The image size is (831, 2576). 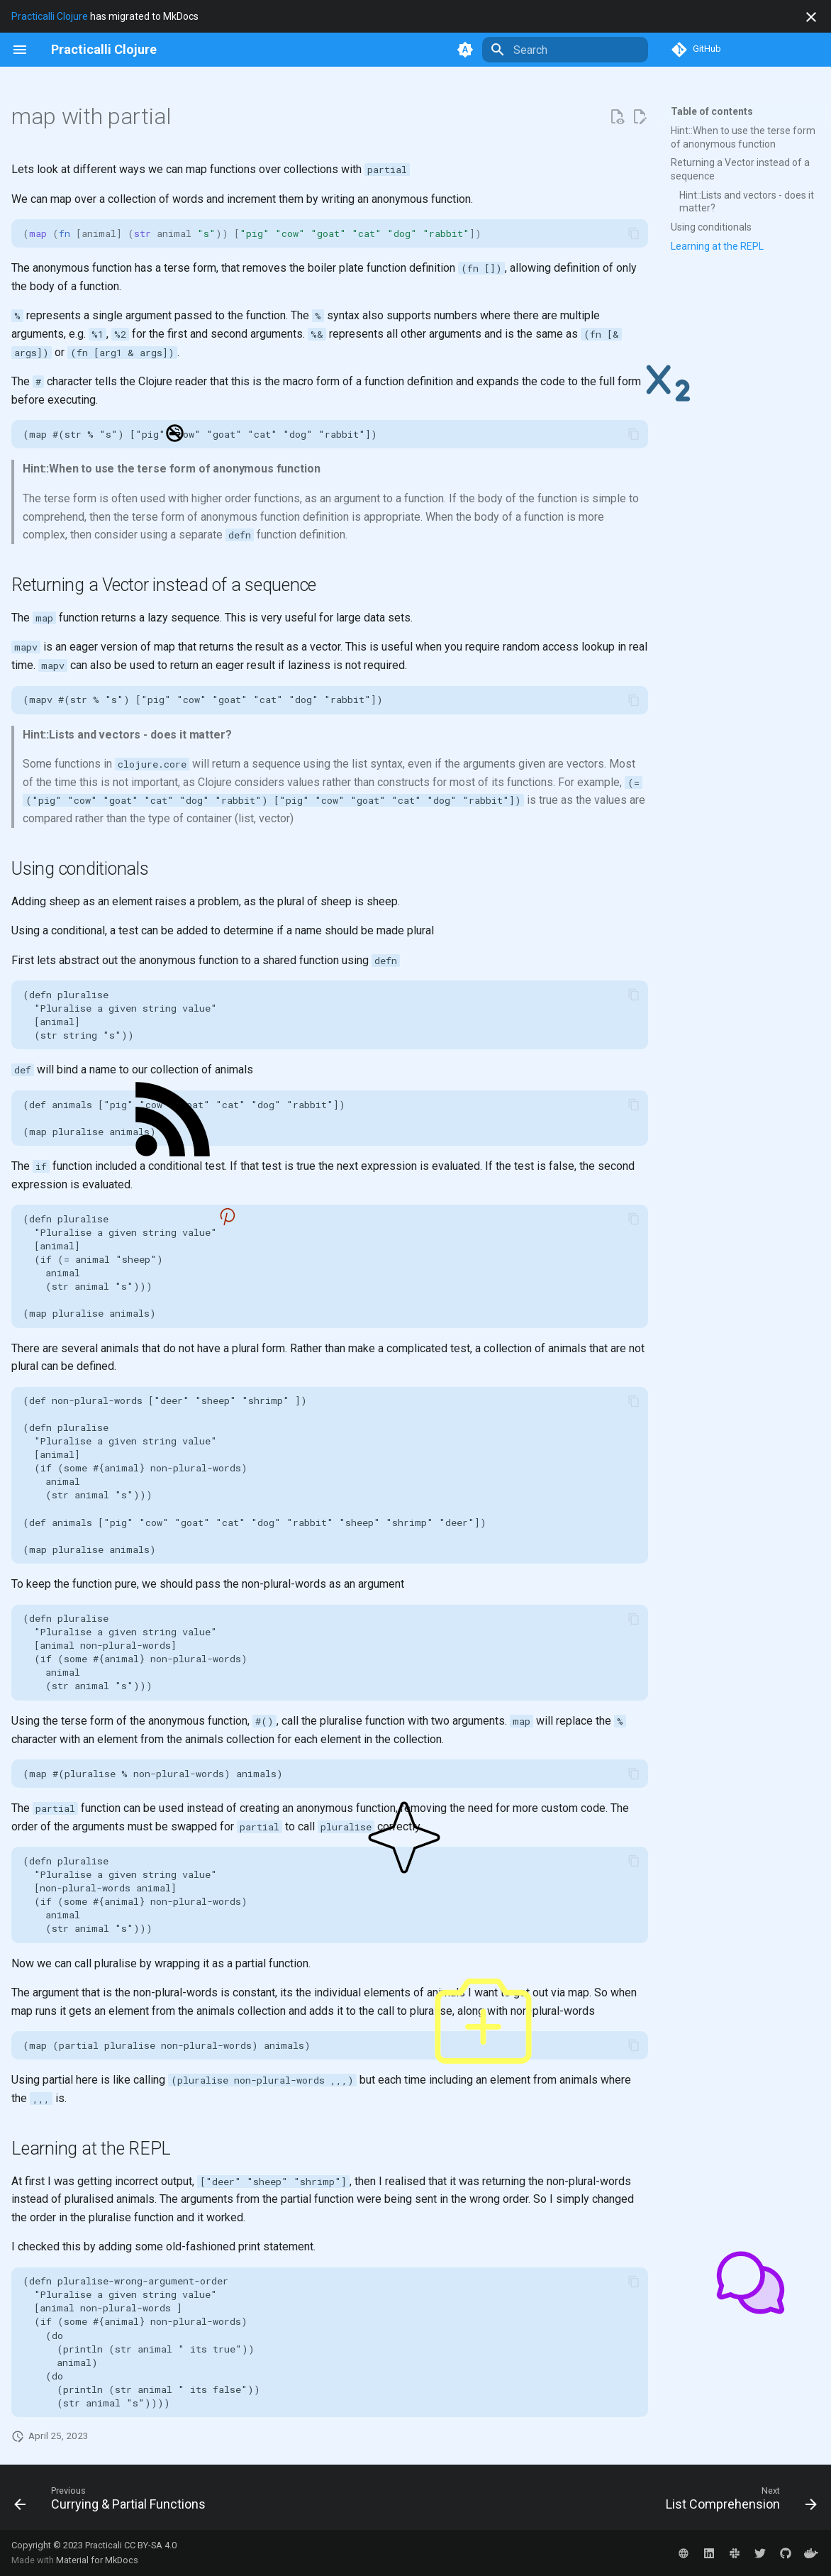 What do you see at coordinates (750, 2282) in the screenshot?
I see `open chat or messaging` at bounding box center [750, 2282].